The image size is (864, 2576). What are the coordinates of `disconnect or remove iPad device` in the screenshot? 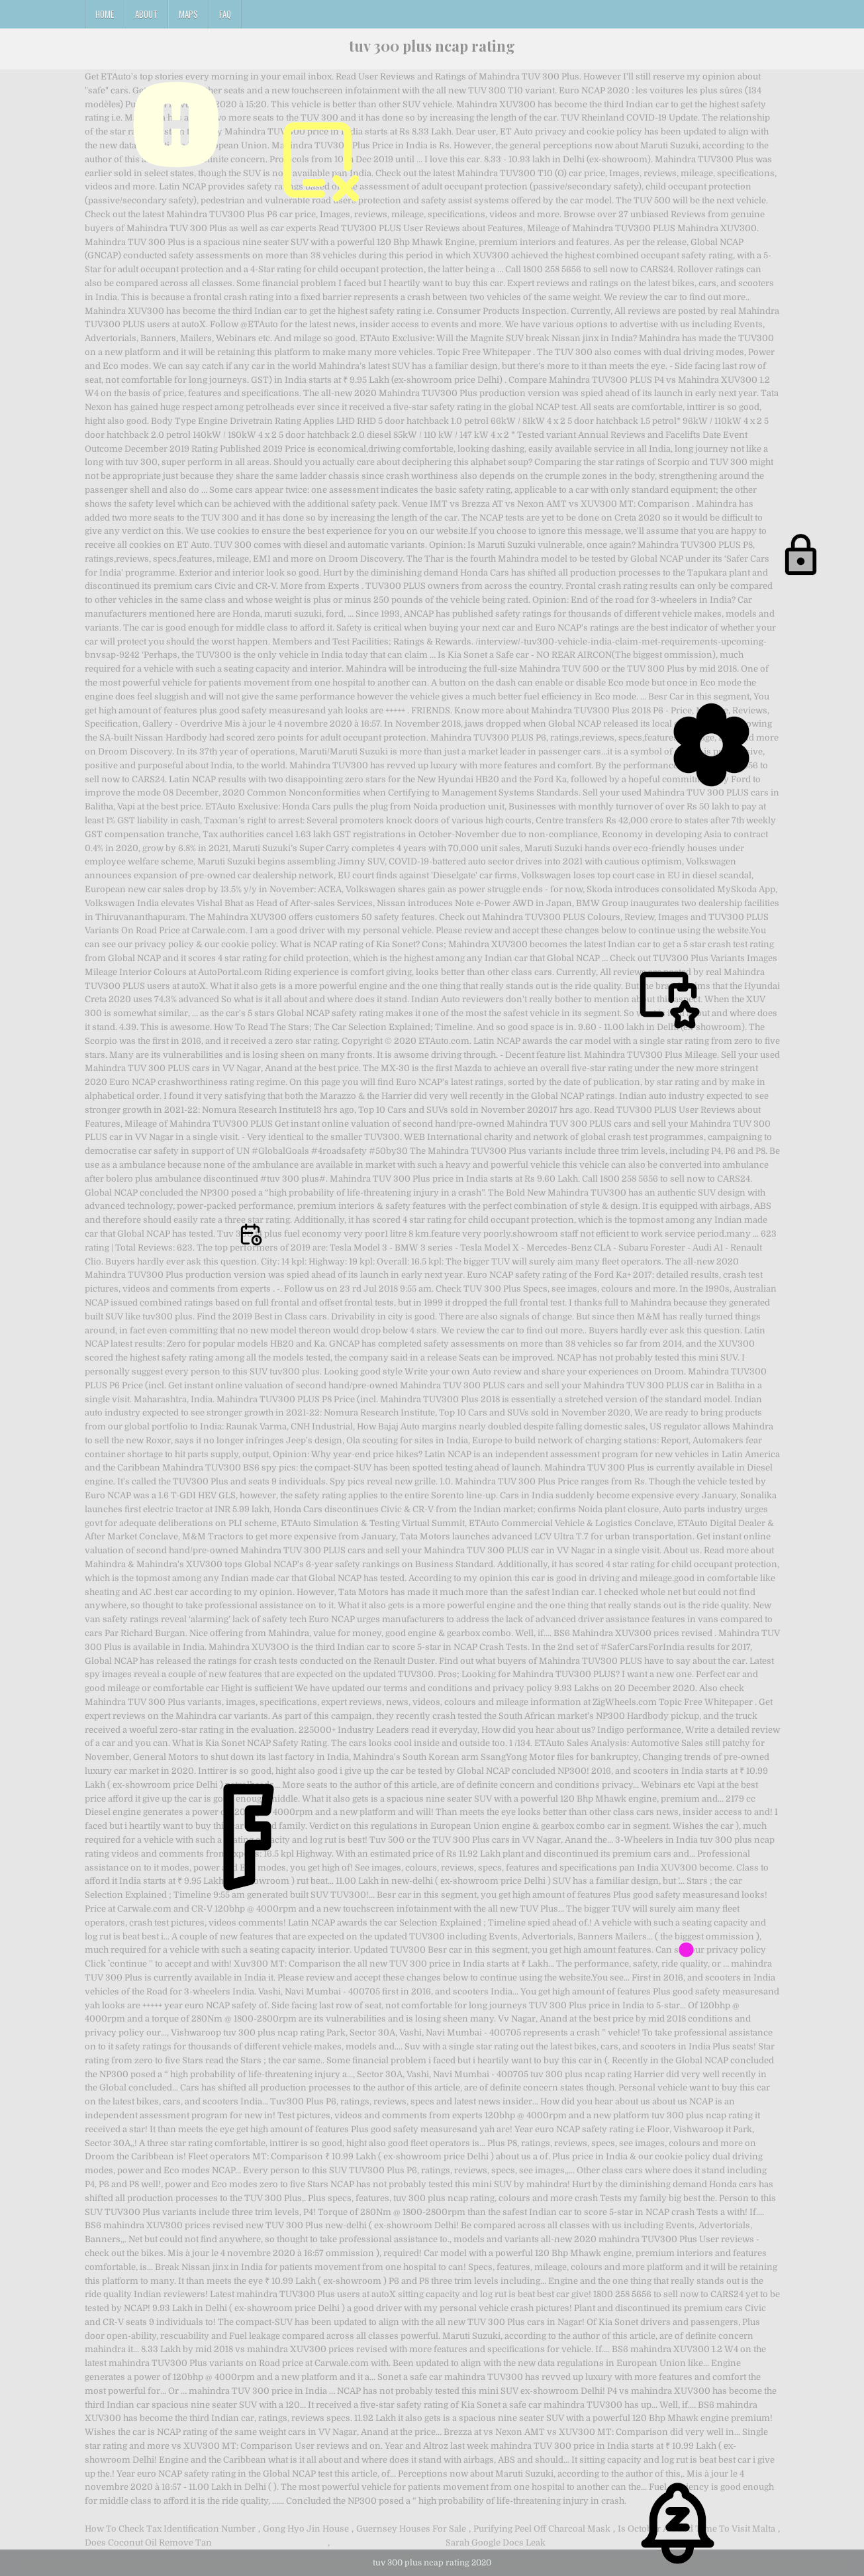 It's located at (317, 160).